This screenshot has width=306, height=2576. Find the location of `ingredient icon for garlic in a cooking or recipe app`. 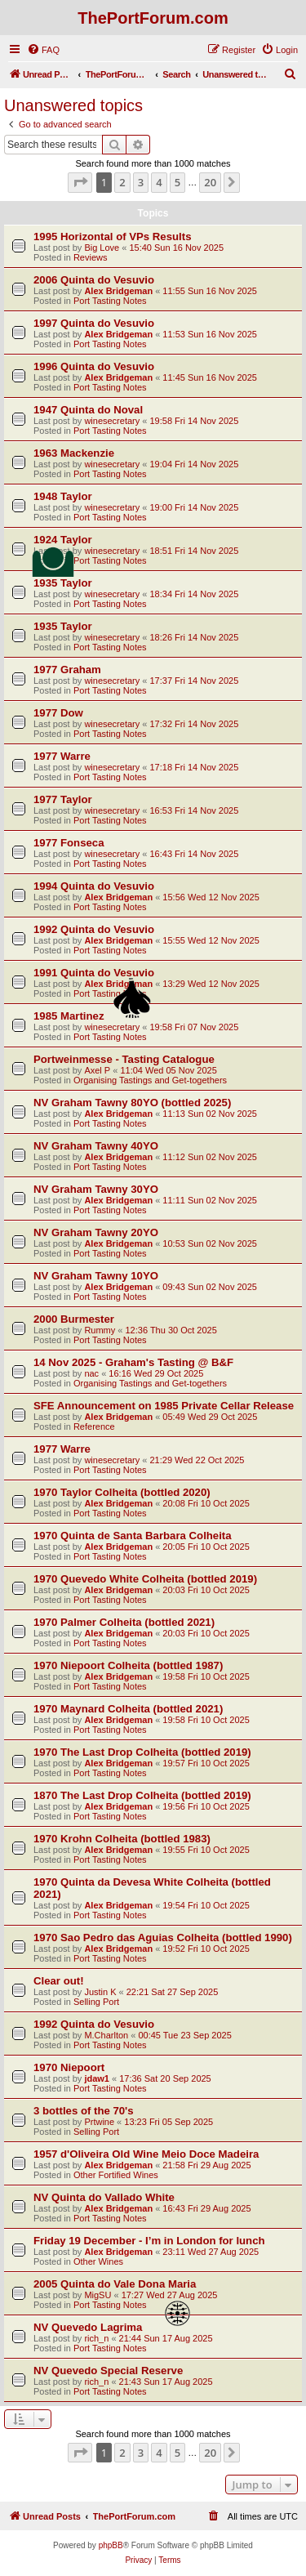

ingredient icon for garlic in a cooking or recipe app is located at coordinates (132, 998).